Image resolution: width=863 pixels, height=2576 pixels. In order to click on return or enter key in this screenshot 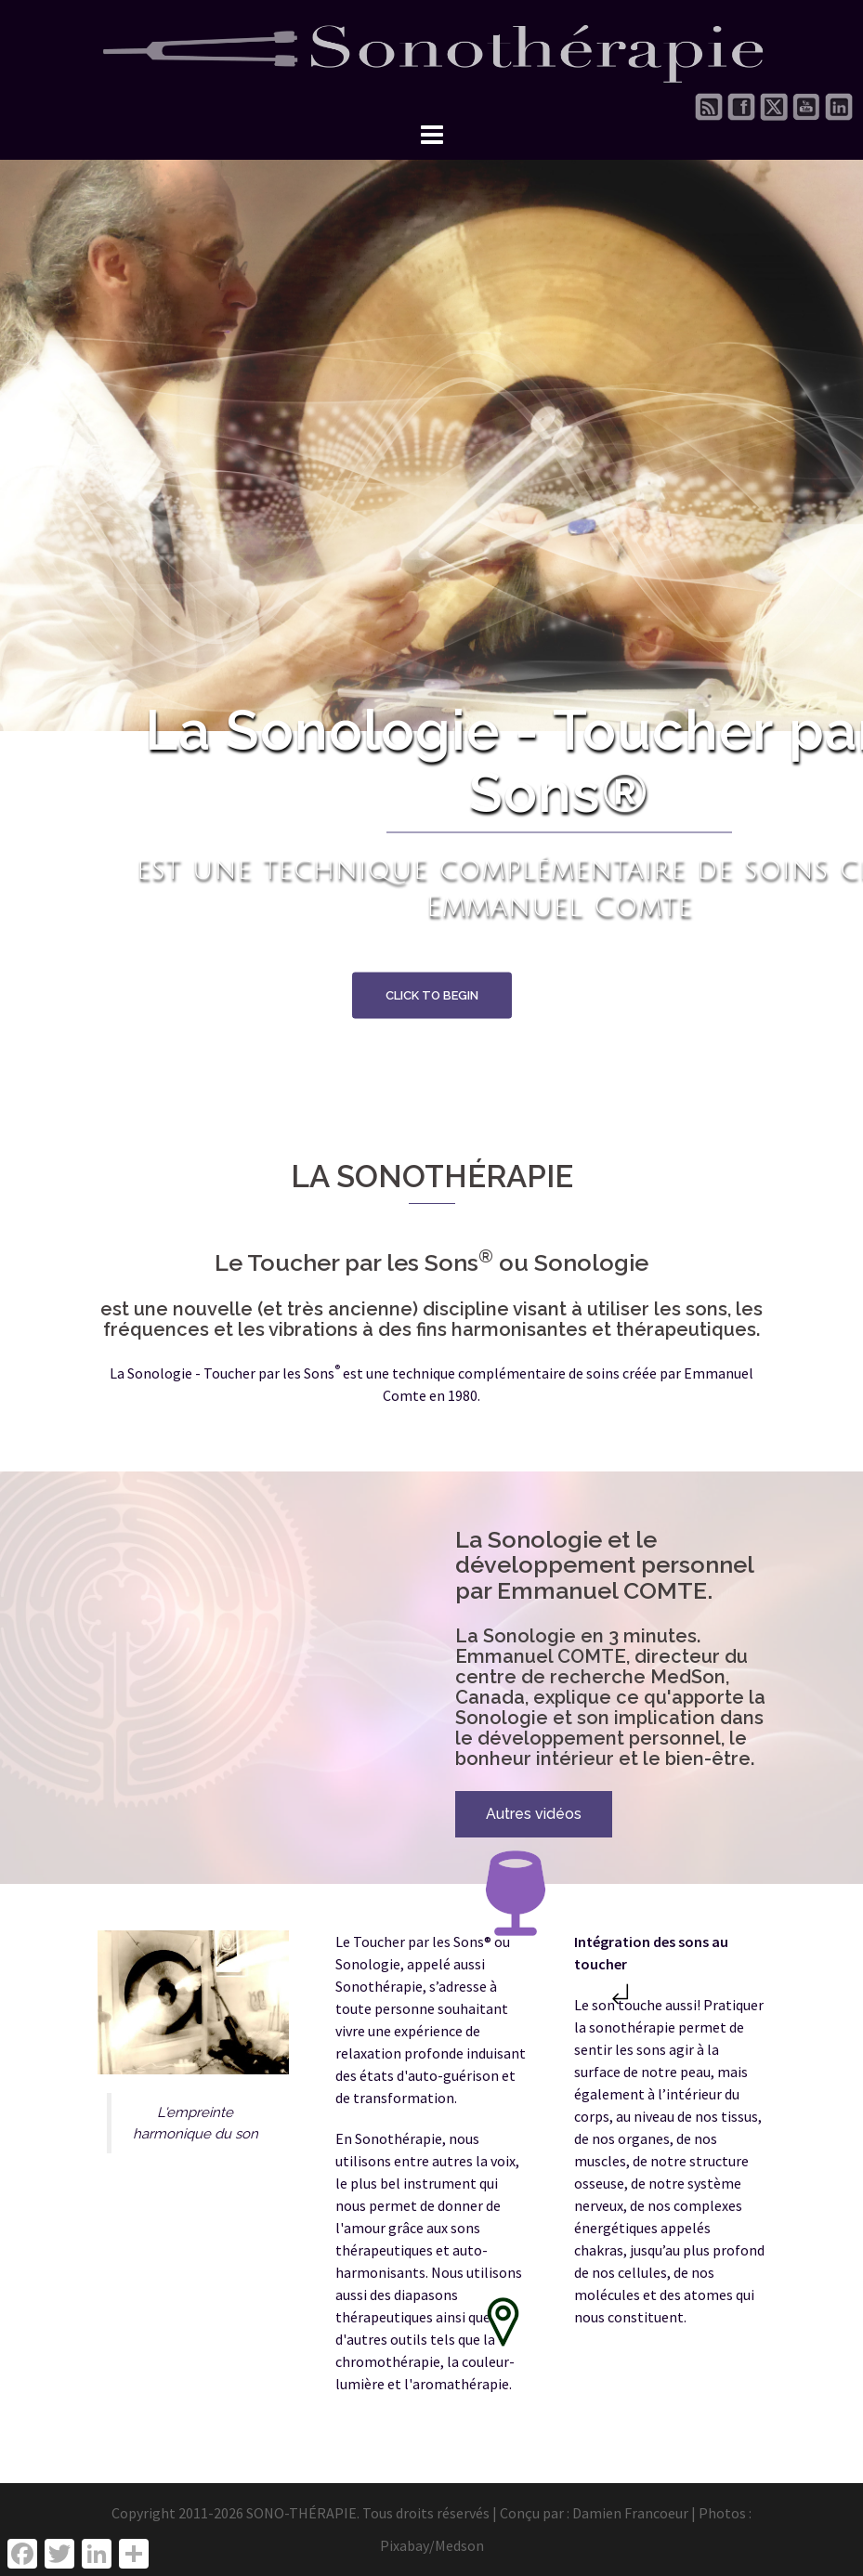, I will do `click(621, 1994)`.